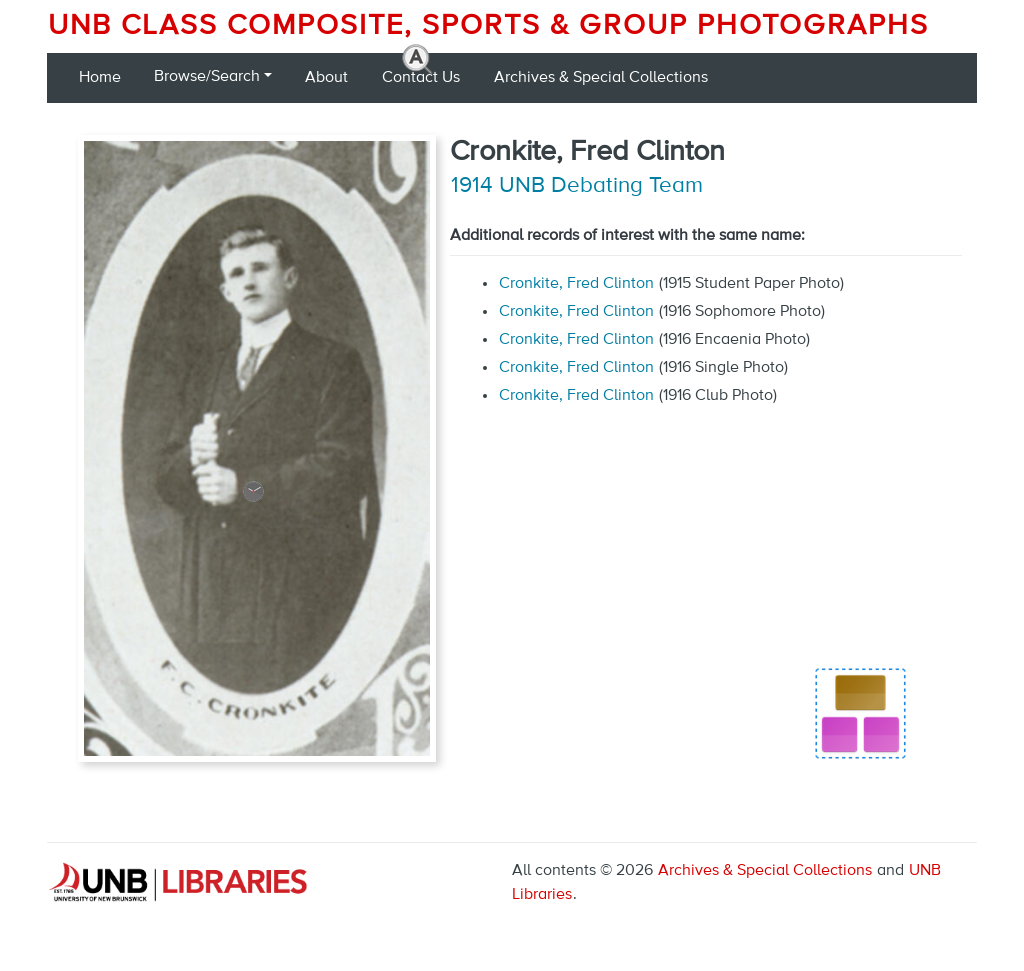 Image resolution: width=1024 pixels, height=971 pixels. What do you see at coordinates (417, 59) in the screenshot?
I see `search within the current project` at bounding box center [417, 59].